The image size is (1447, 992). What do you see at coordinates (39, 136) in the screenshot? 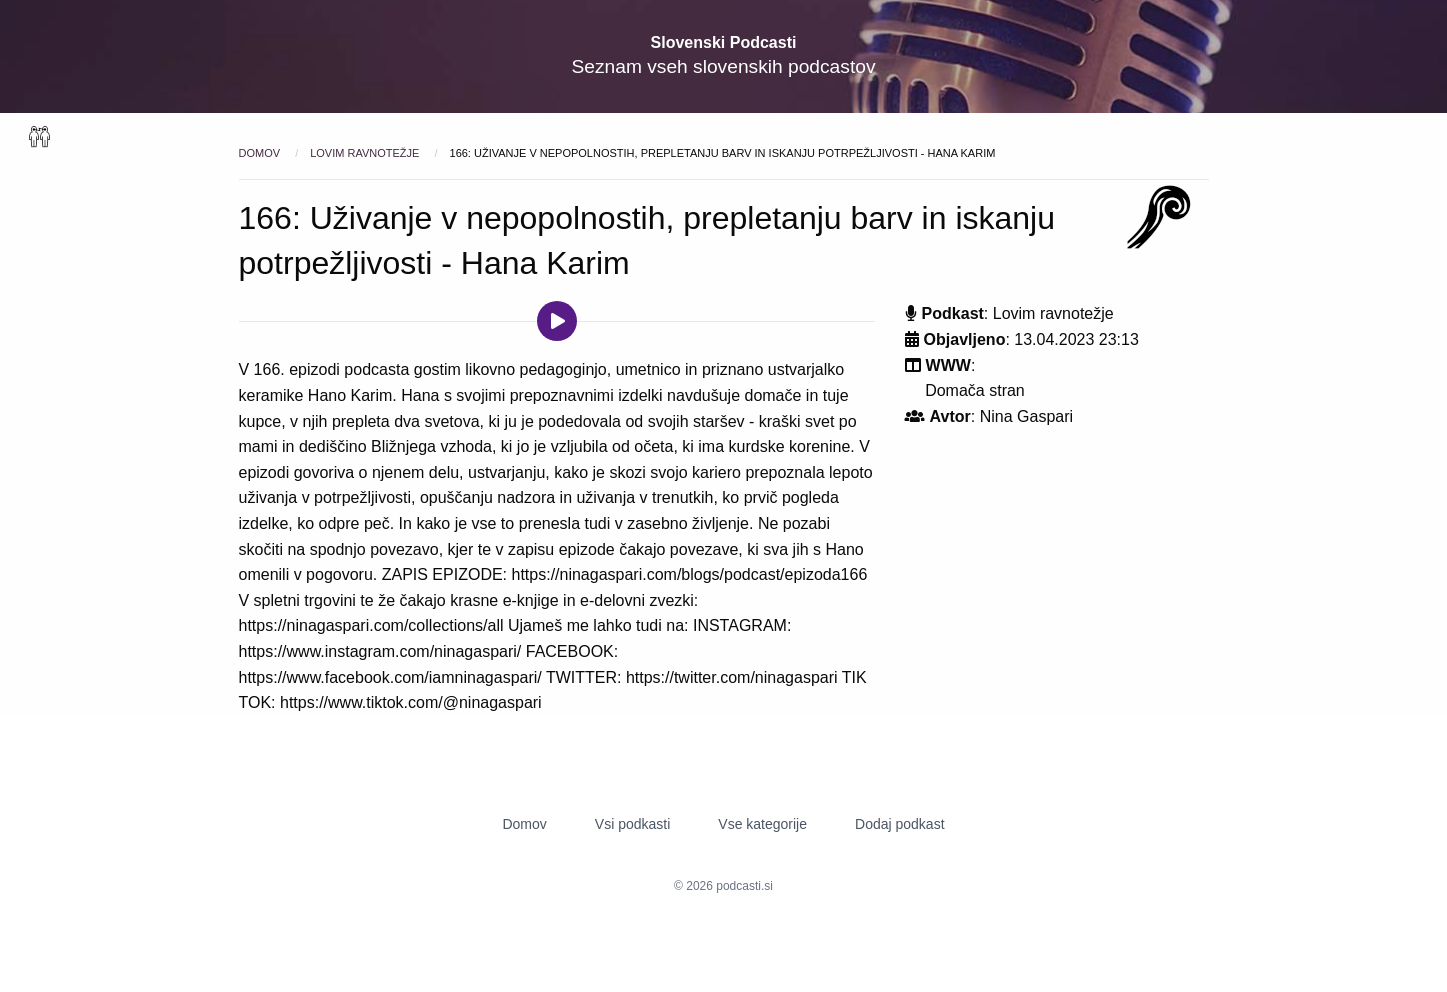
I see `indicates mind-link or telepathic communication feature` at bounding box center [39, 136].